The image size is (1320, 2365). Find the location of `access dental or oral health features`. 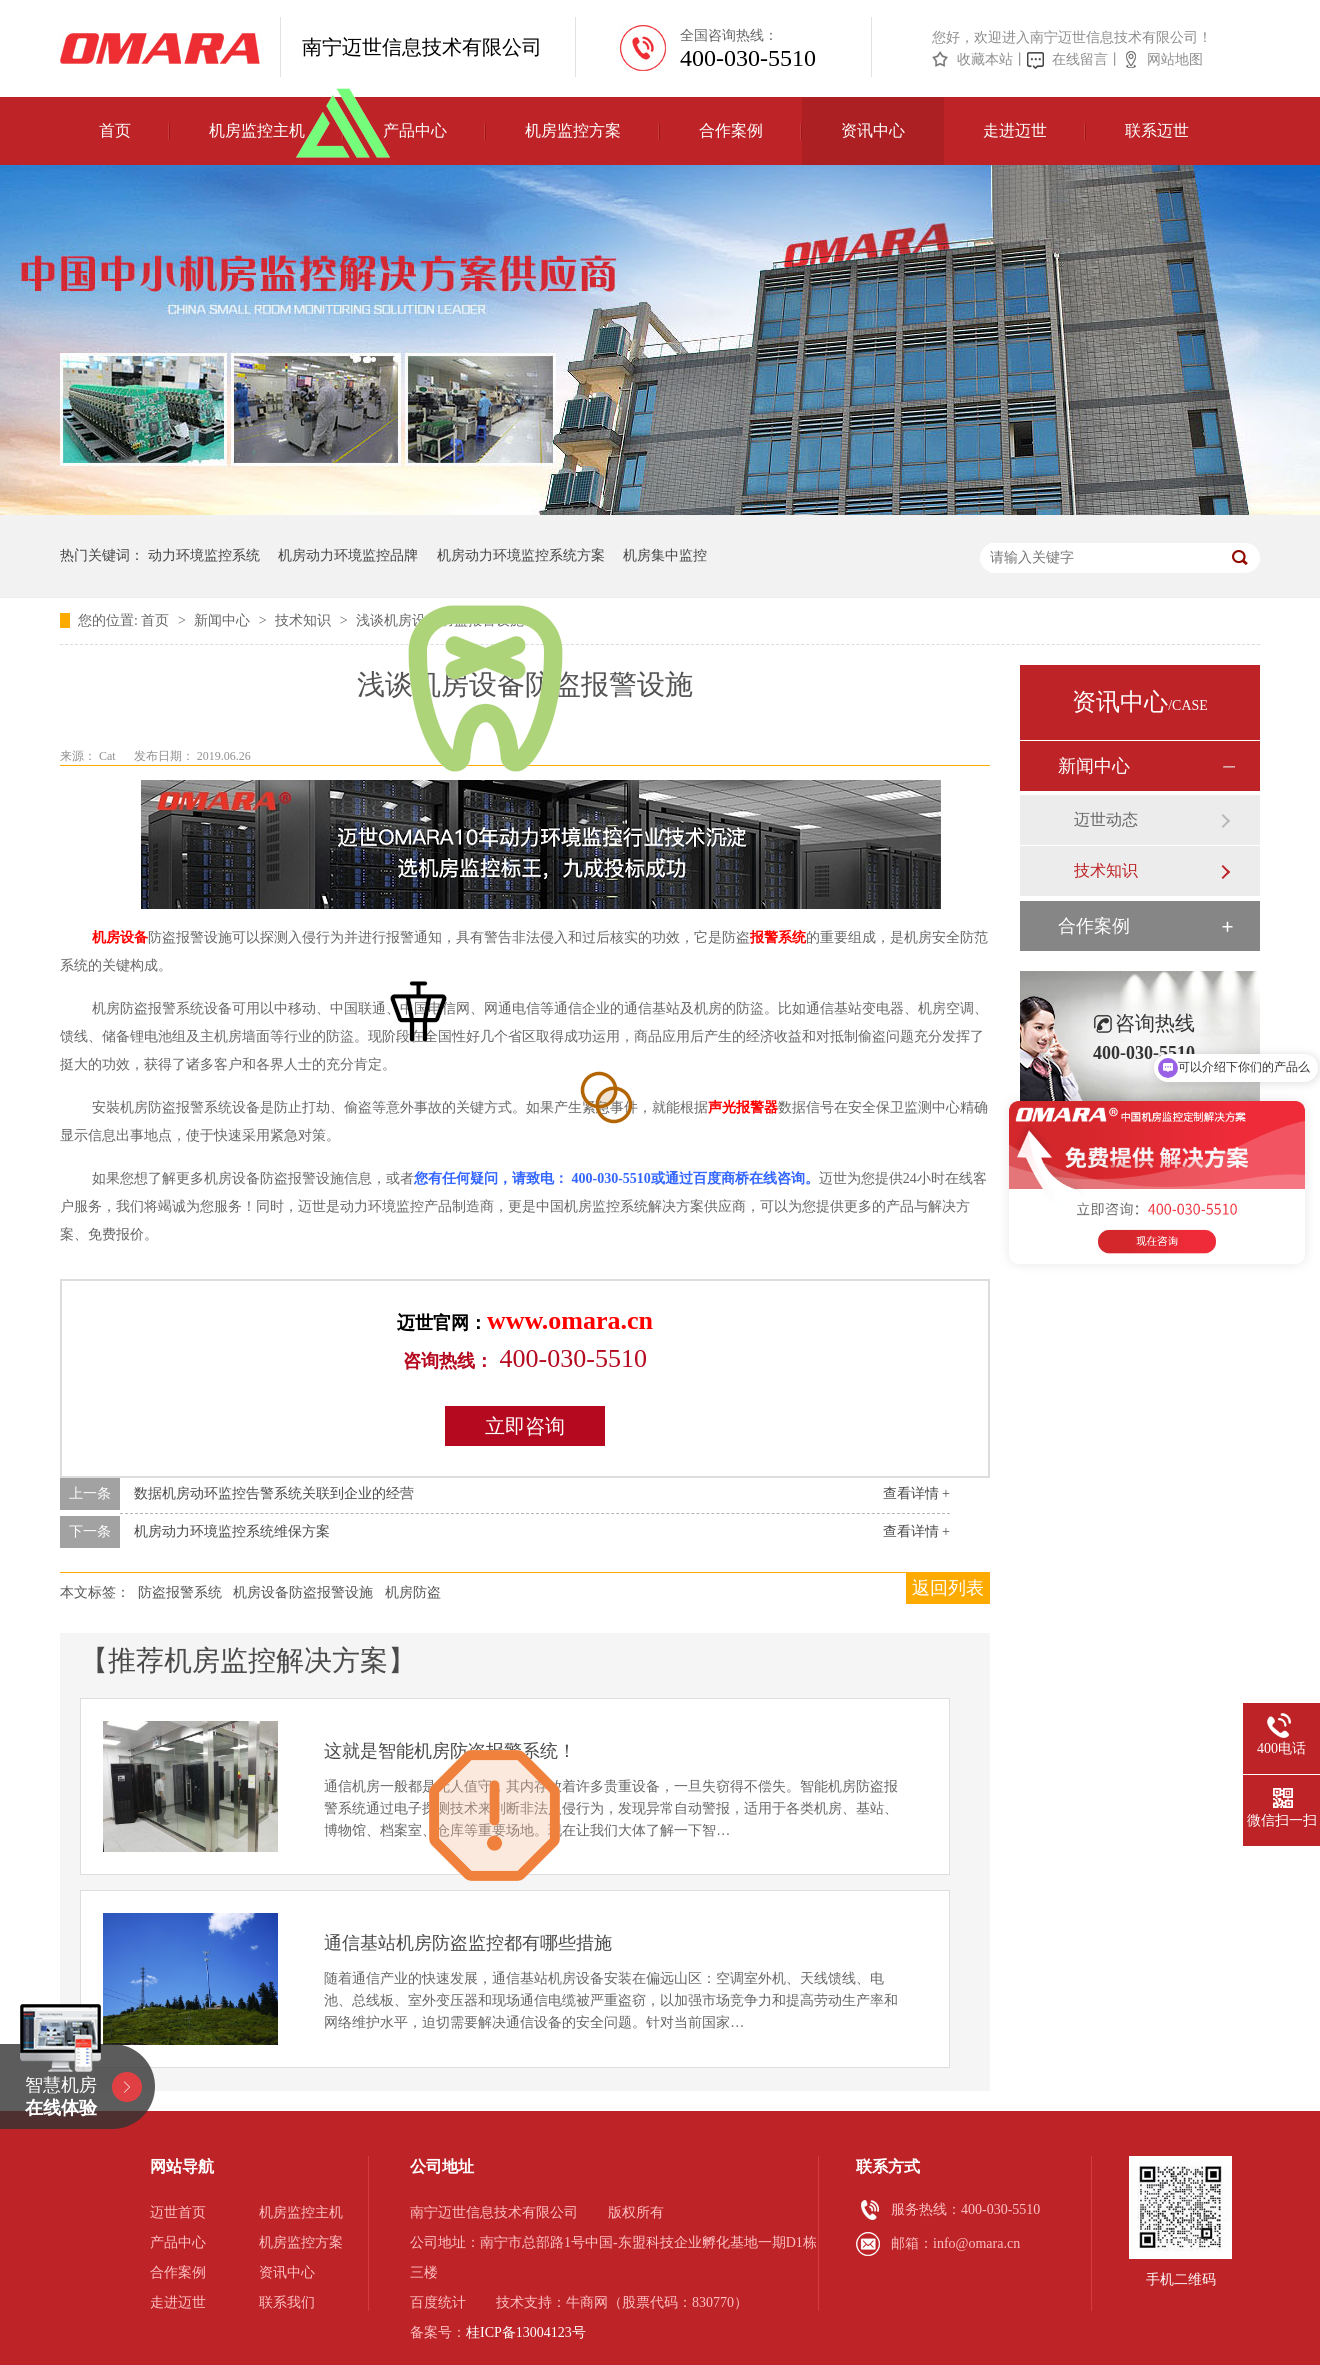

access dental or oral health features is located at coordinates (485, 688).